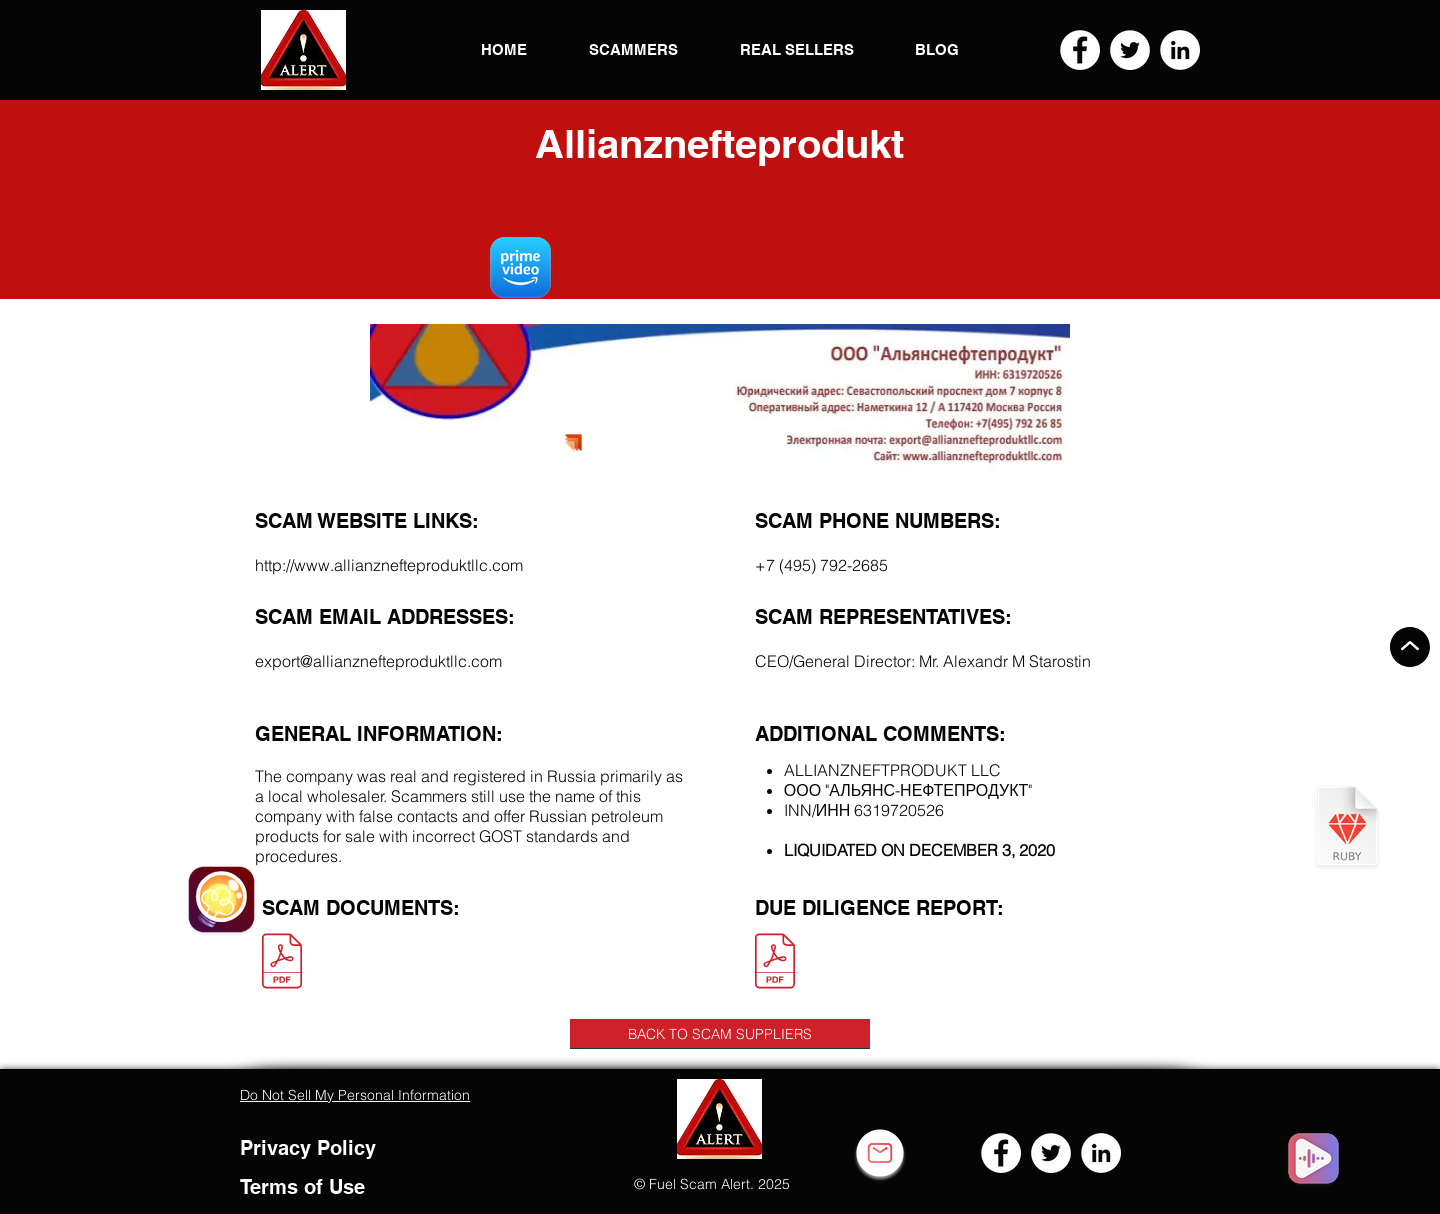 This screenshot has width=1440, height=1214. What do you see at coordinates (1347, 827) in the screenshot?
I see `ruby programming language source file` at bounding box center [1347, 827].